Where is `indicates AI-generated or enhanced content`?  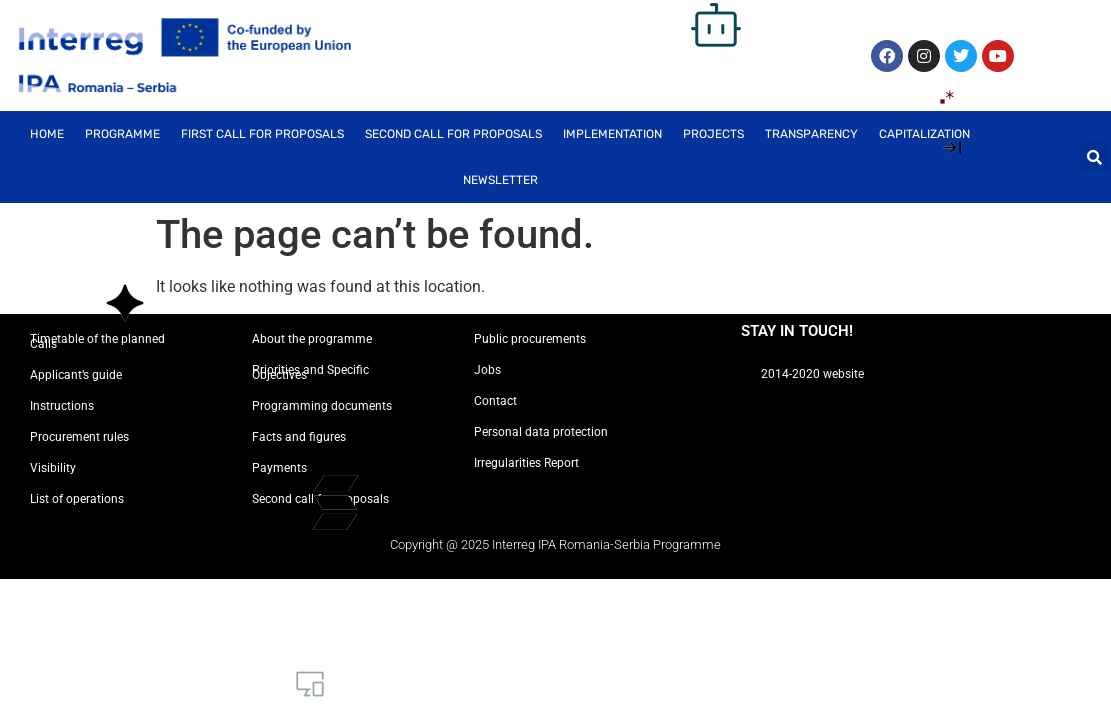 indicates AI-generated or enhanced content is located at coordinates (125, 303).